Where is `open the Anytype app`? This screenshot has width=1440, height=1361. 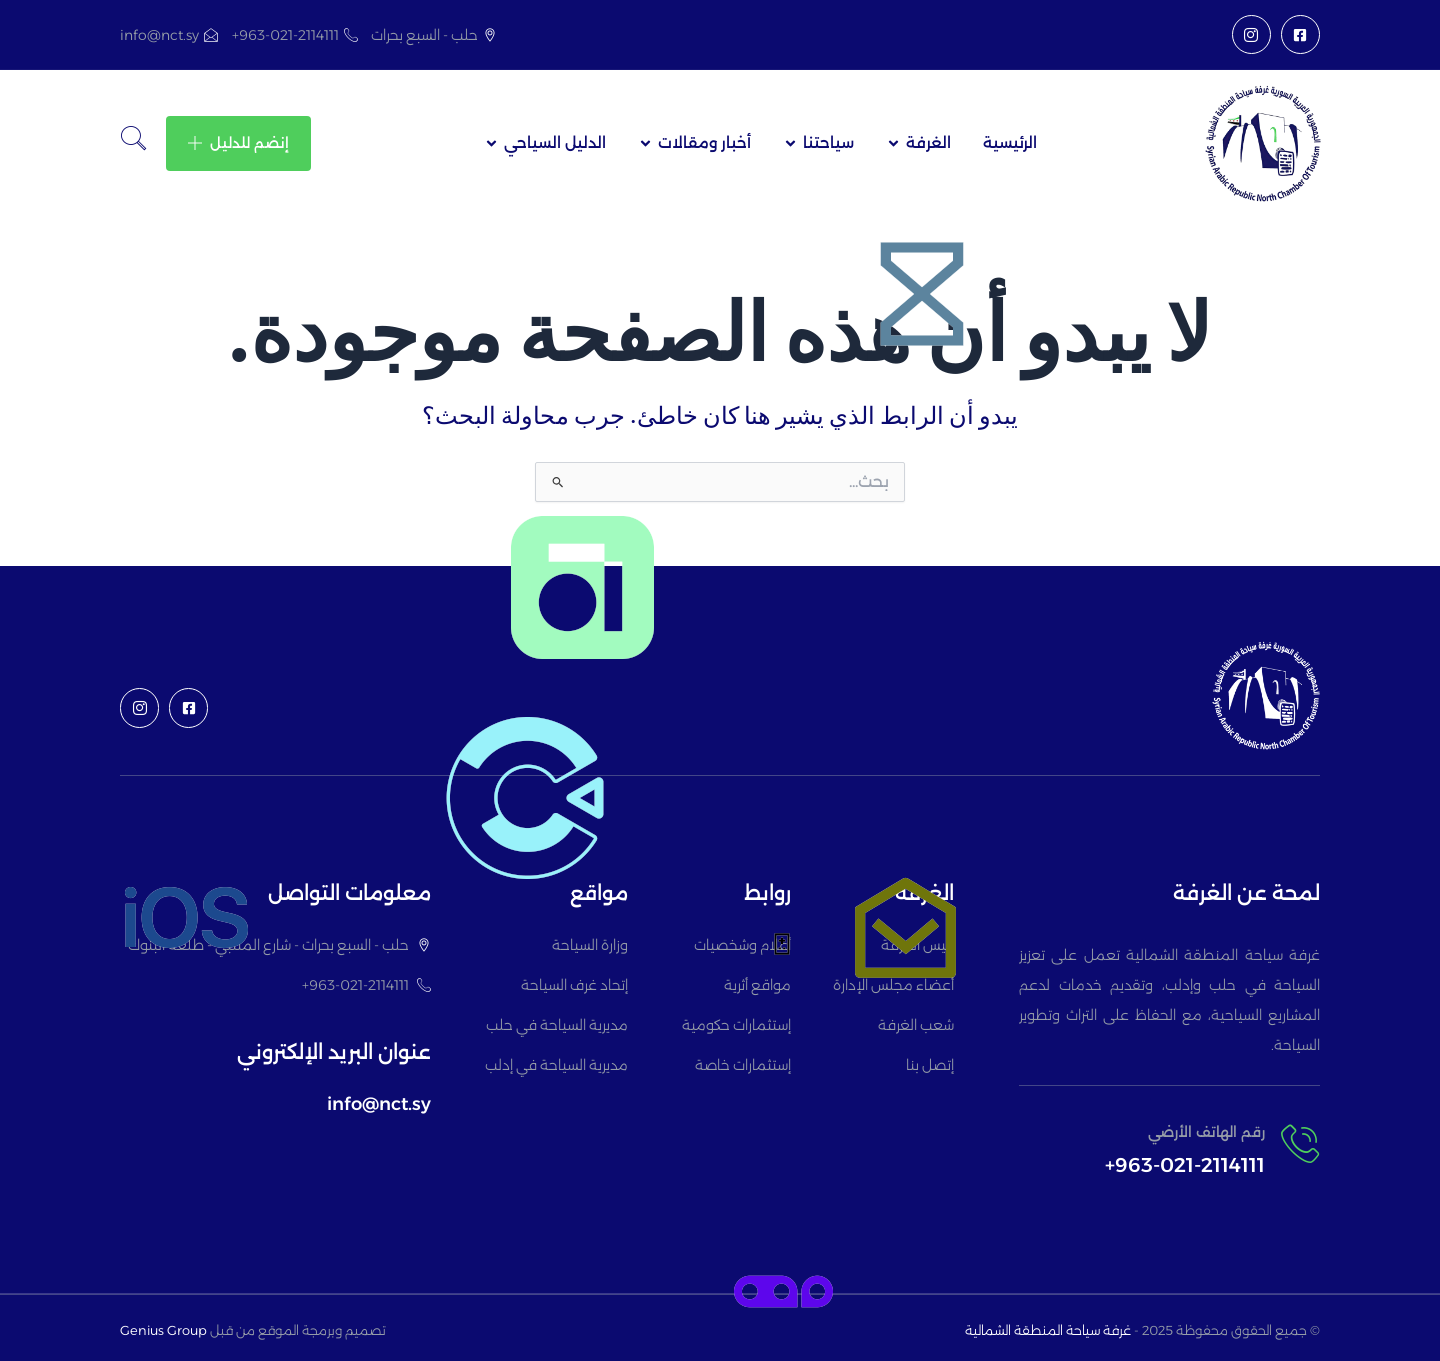
open the Anytype app is located at coordinates (582, 587).